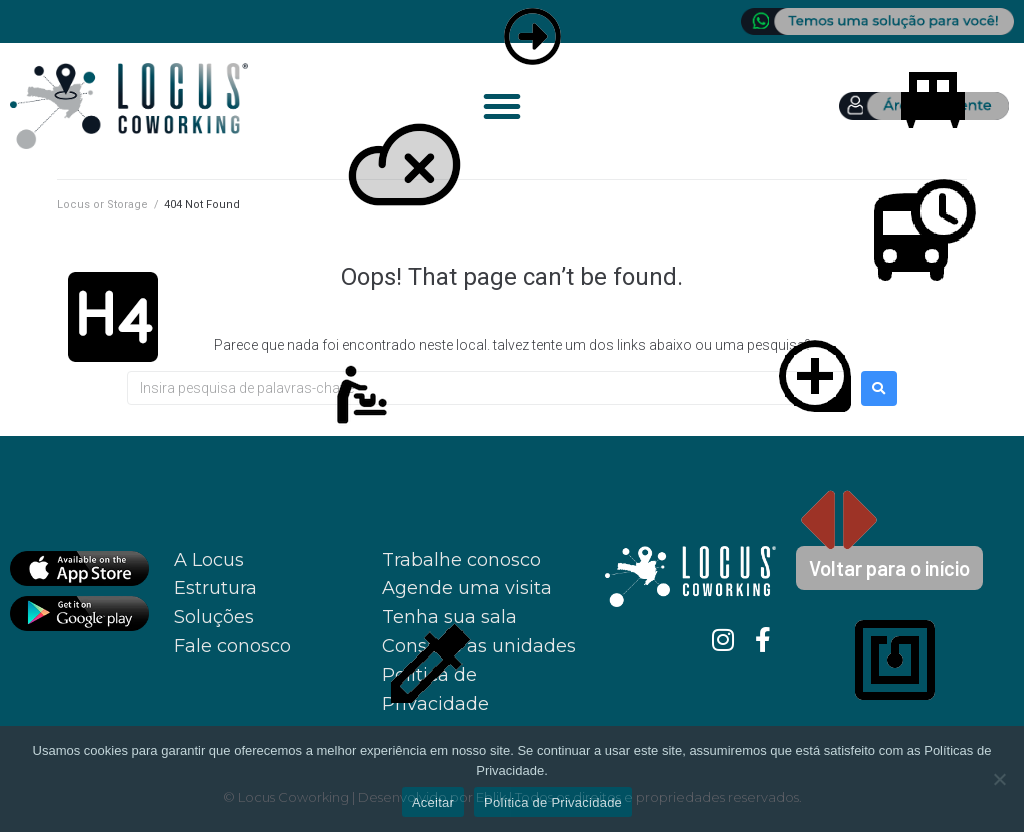 The width and height of the screenshot is (1024, 832). I want to click on pick a color from the image using the eyedropper tool, so click(430, 664).